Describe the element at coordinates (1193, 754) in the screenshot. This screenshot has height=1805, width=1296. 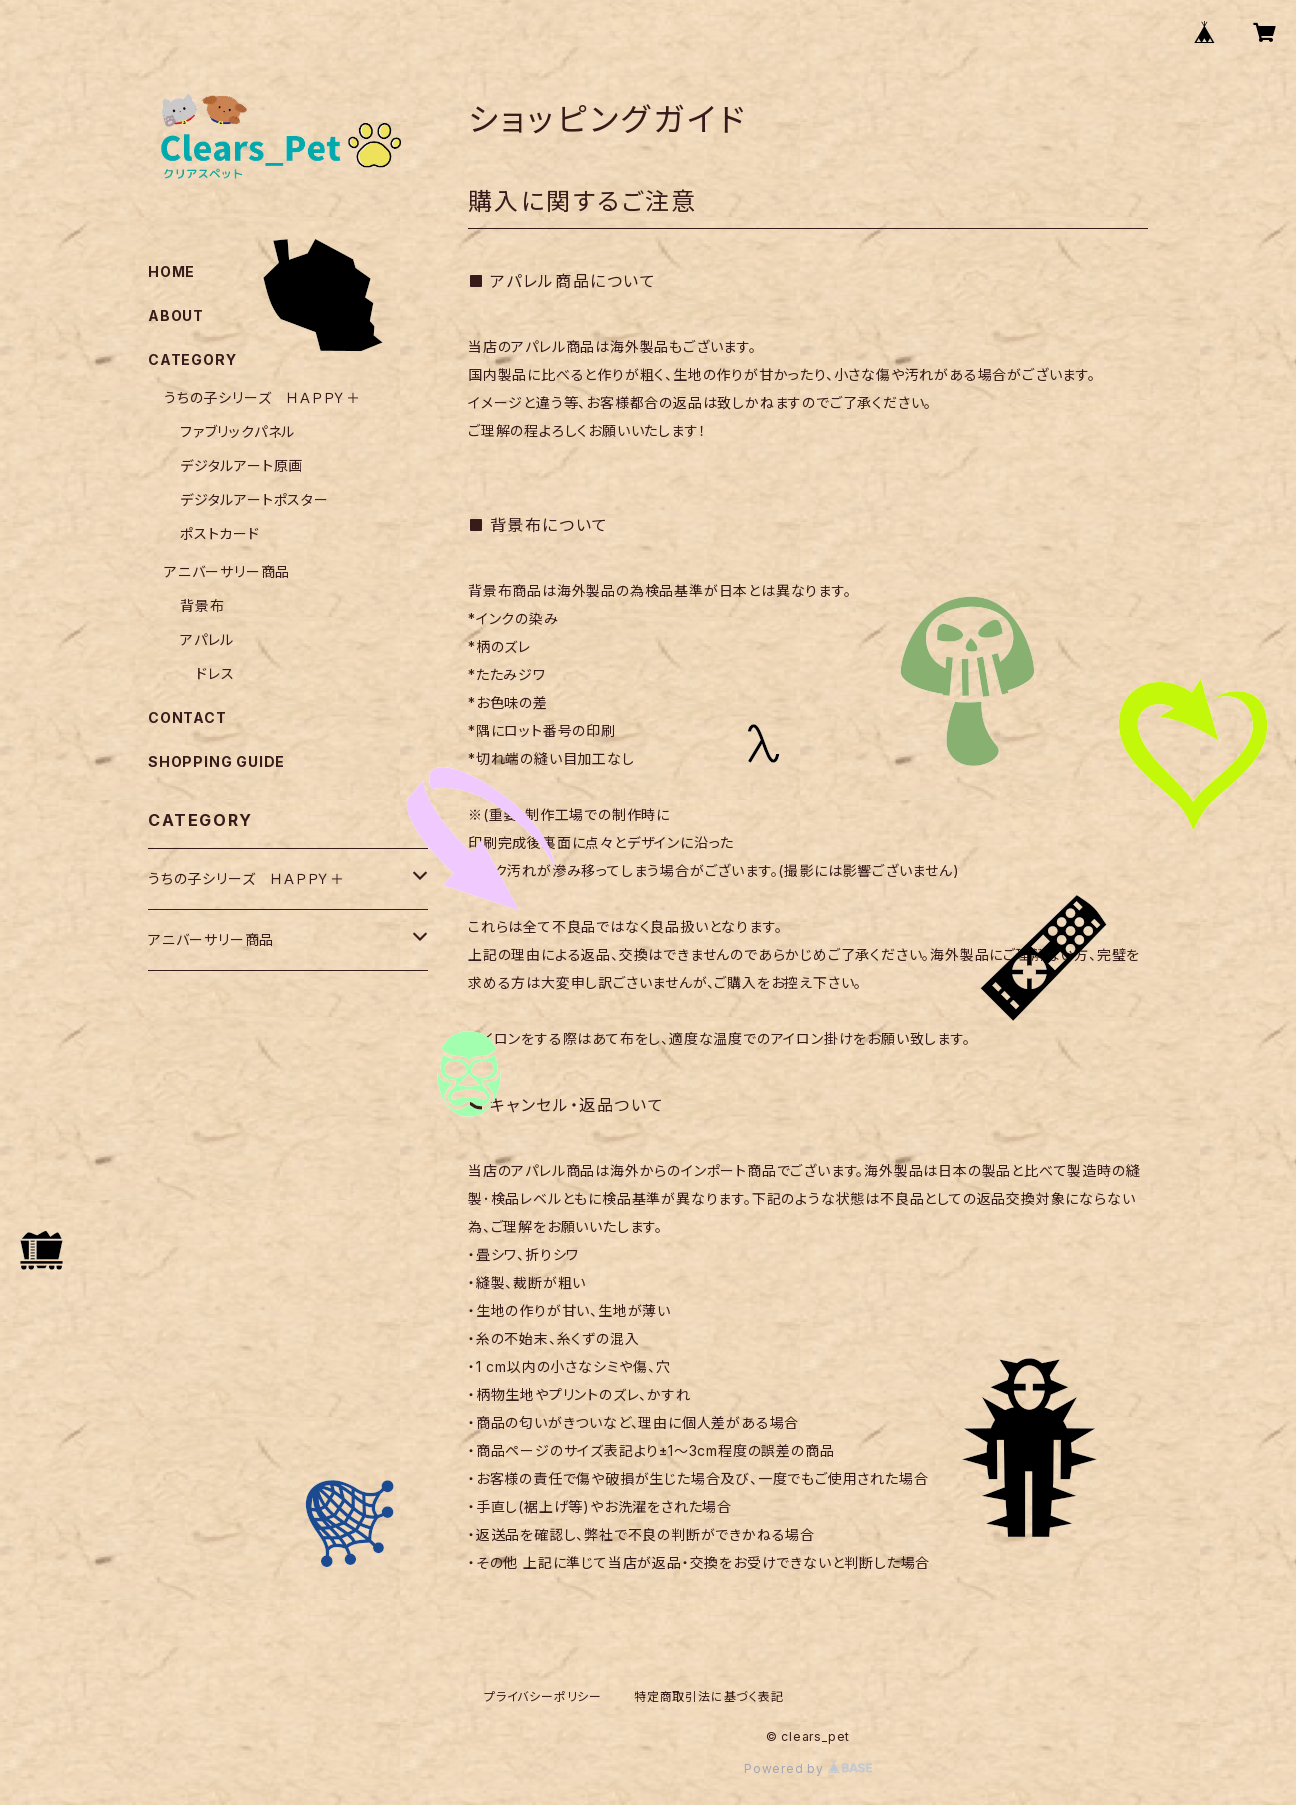
I see `access self-care or wellness features` at that location.